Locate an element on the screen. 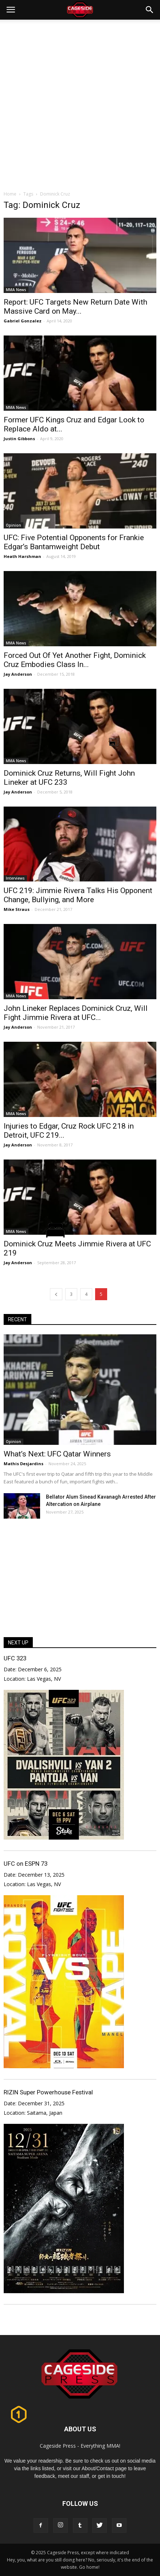 The height and width of the screenshot is (2576, 160). open navigation menu is located at coordinates (50, 1374).